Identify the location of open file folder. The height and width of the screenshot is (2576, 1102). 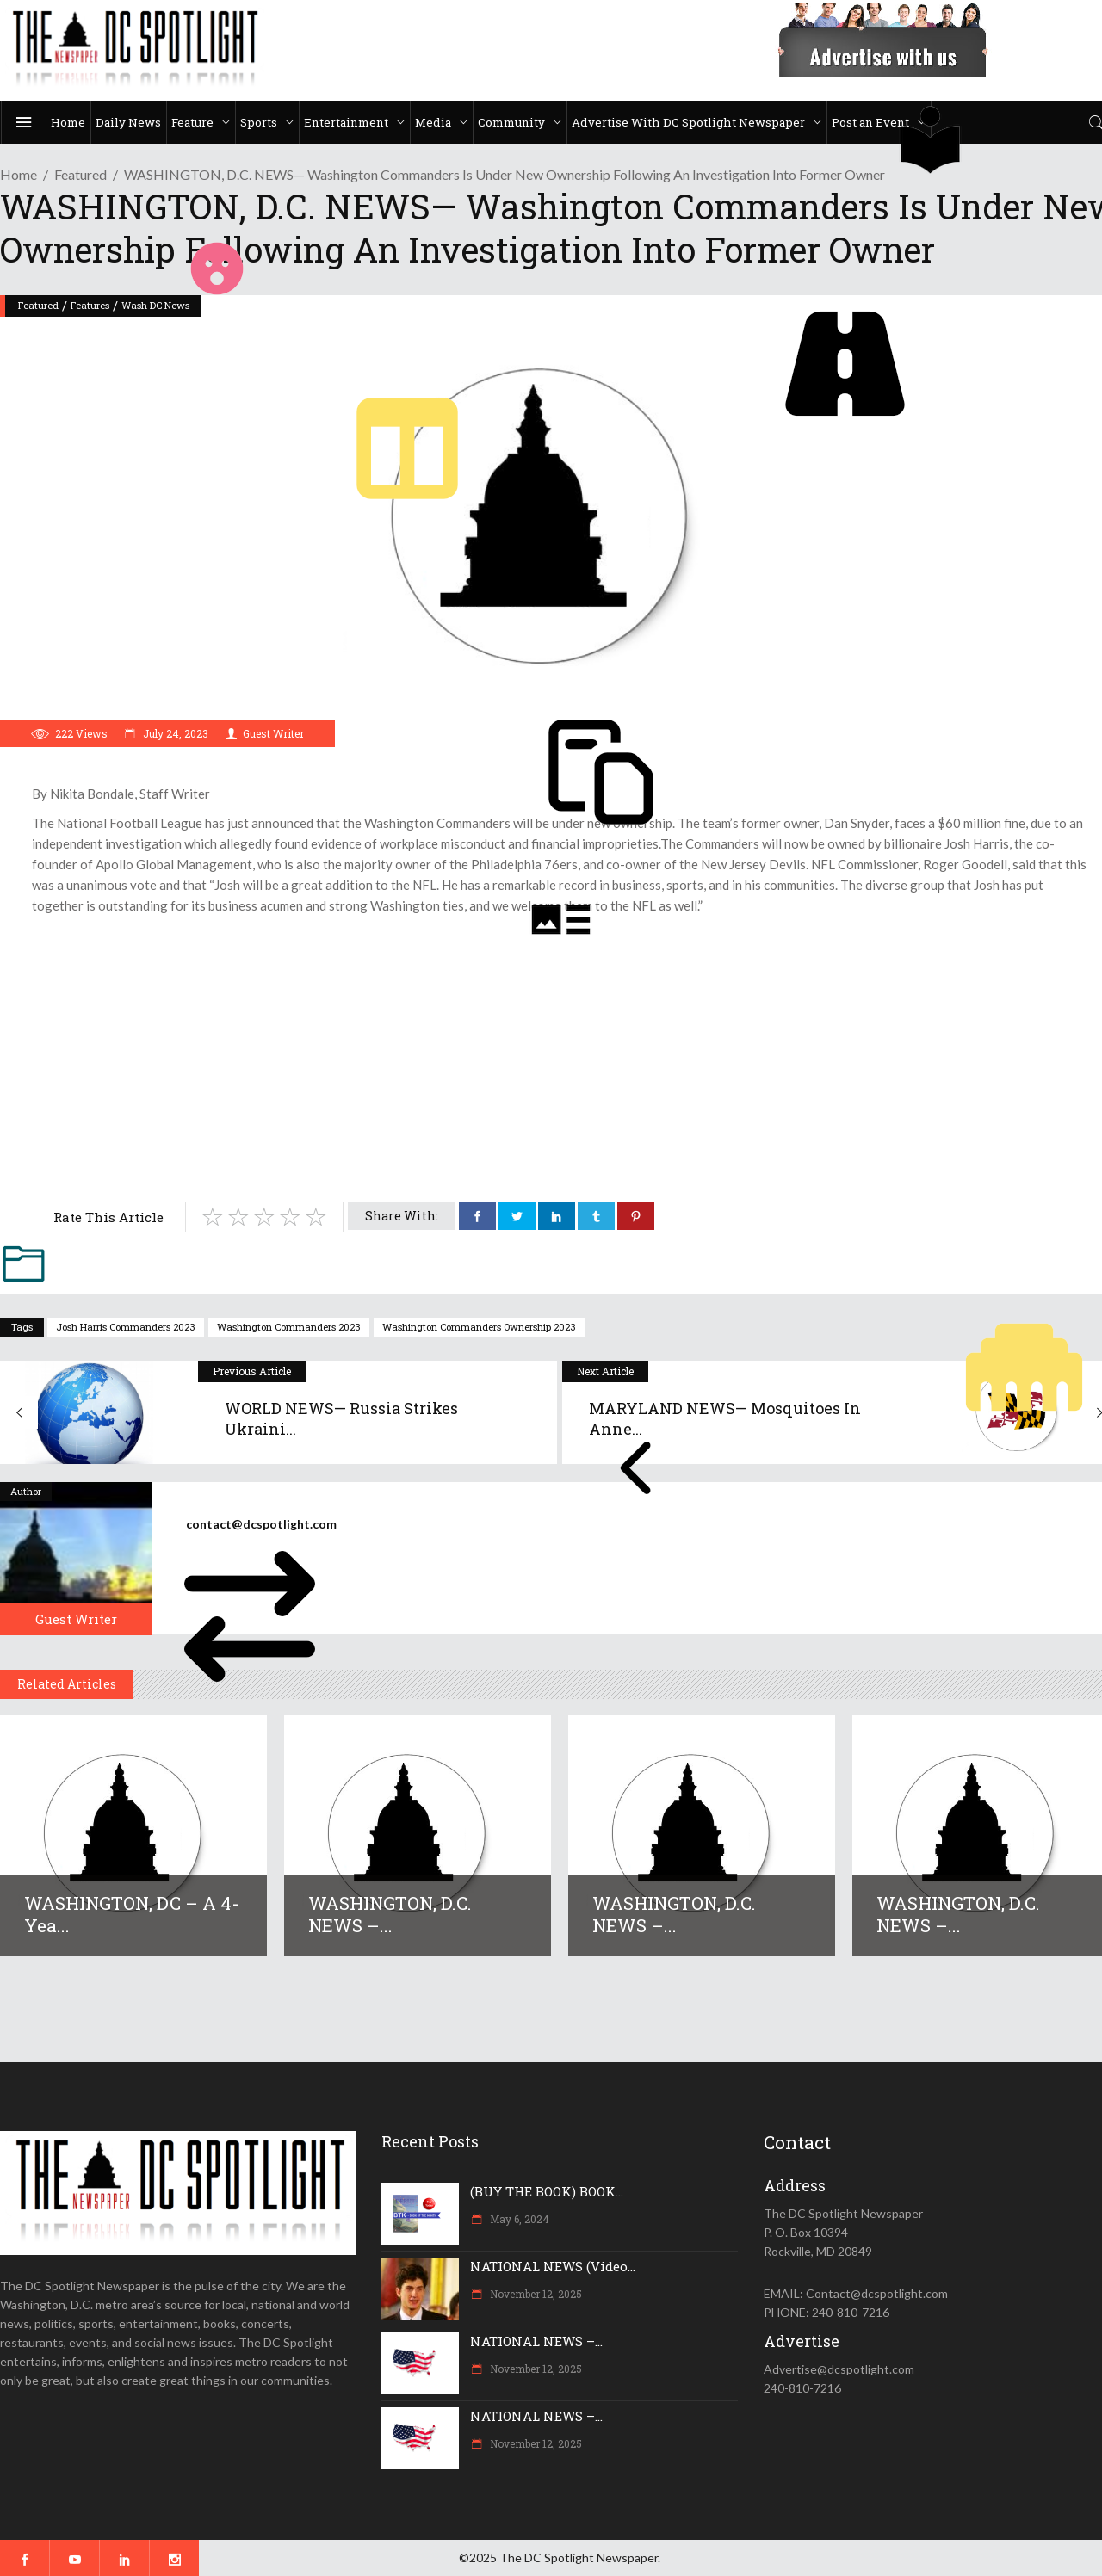
(23, 1263).